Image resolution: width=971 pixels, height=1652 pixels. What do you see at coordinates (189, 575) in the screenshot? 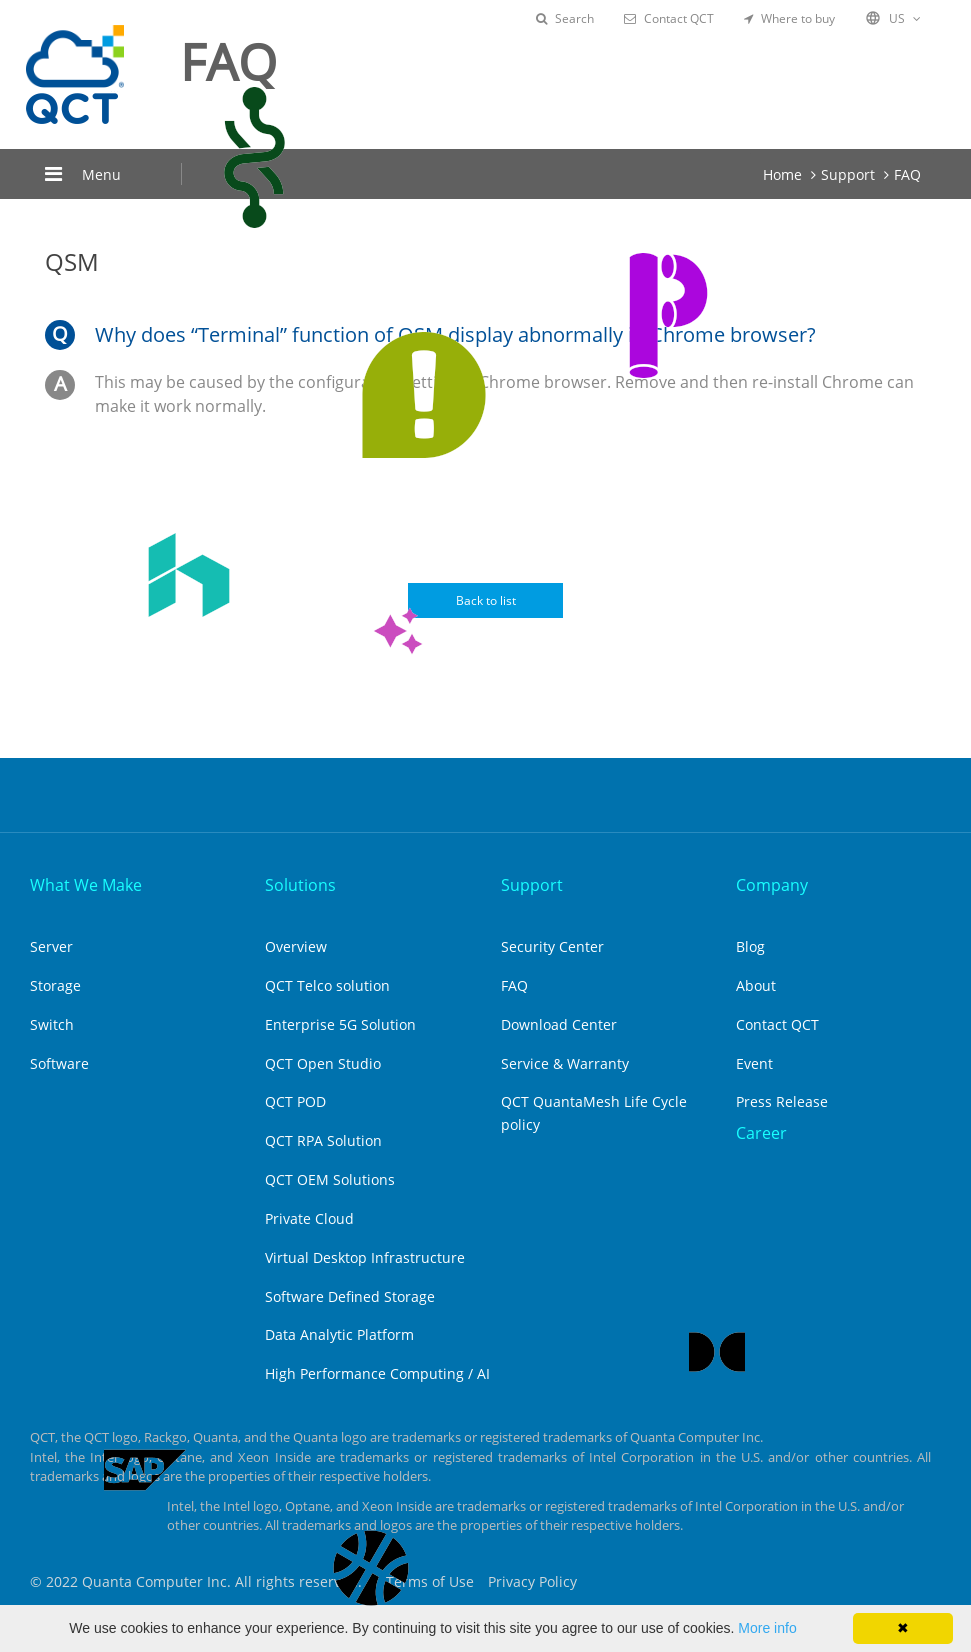
I see `open the Hearth app` at bounding box center [189, 575].